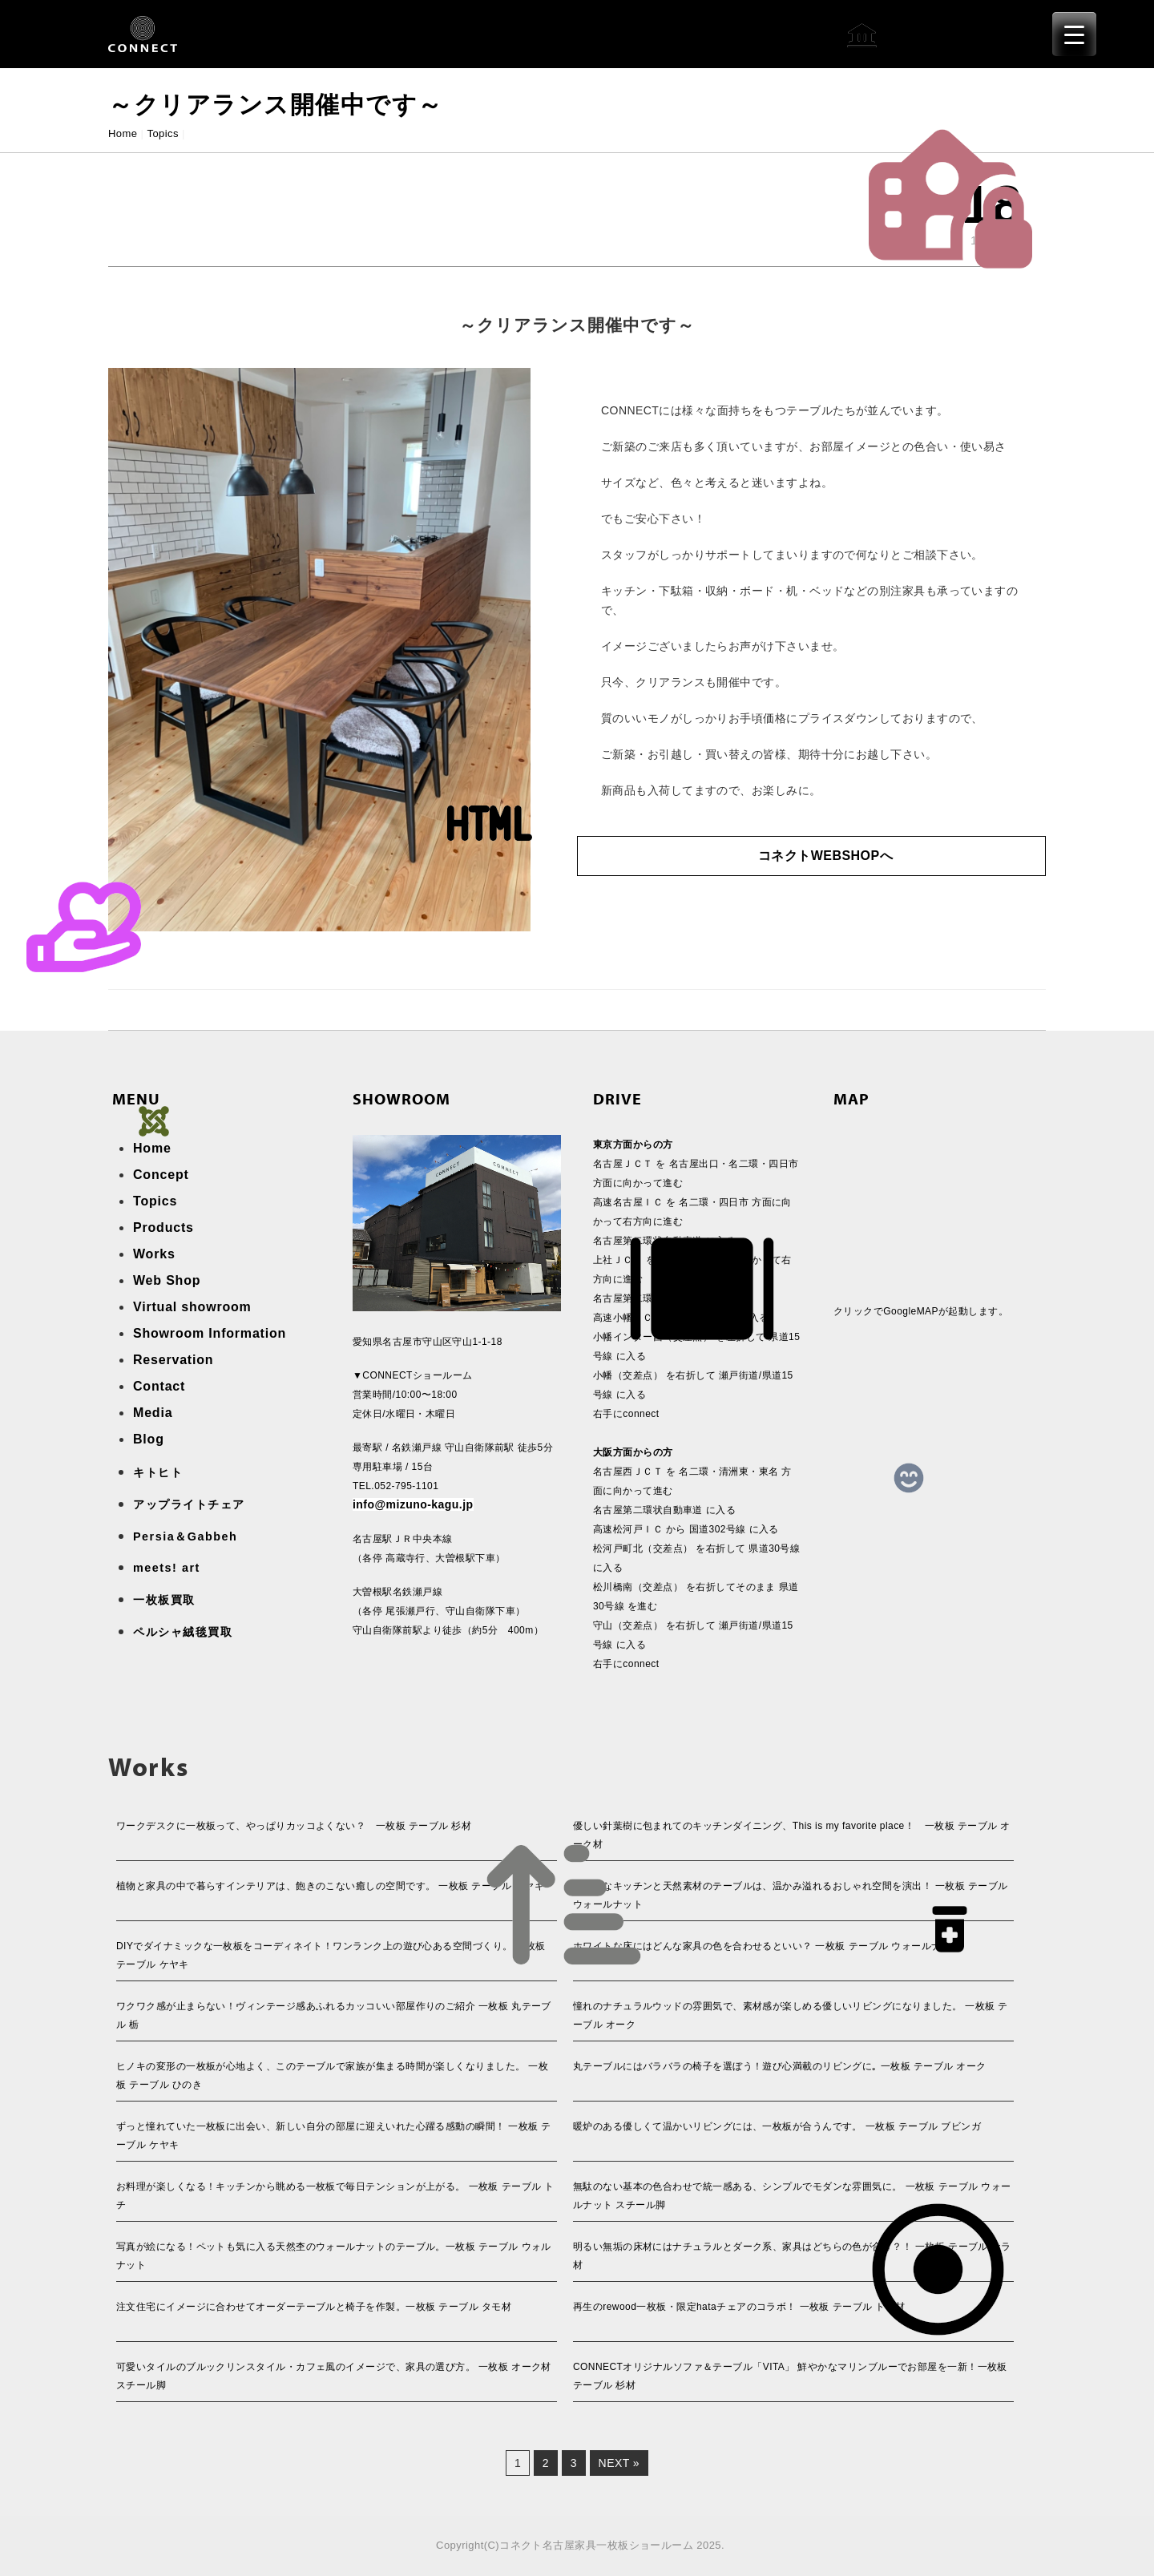 Image resolution: width=1154 pixels, height=2576 pixels. I want to click on donate or give to charity, so click(87, 929).